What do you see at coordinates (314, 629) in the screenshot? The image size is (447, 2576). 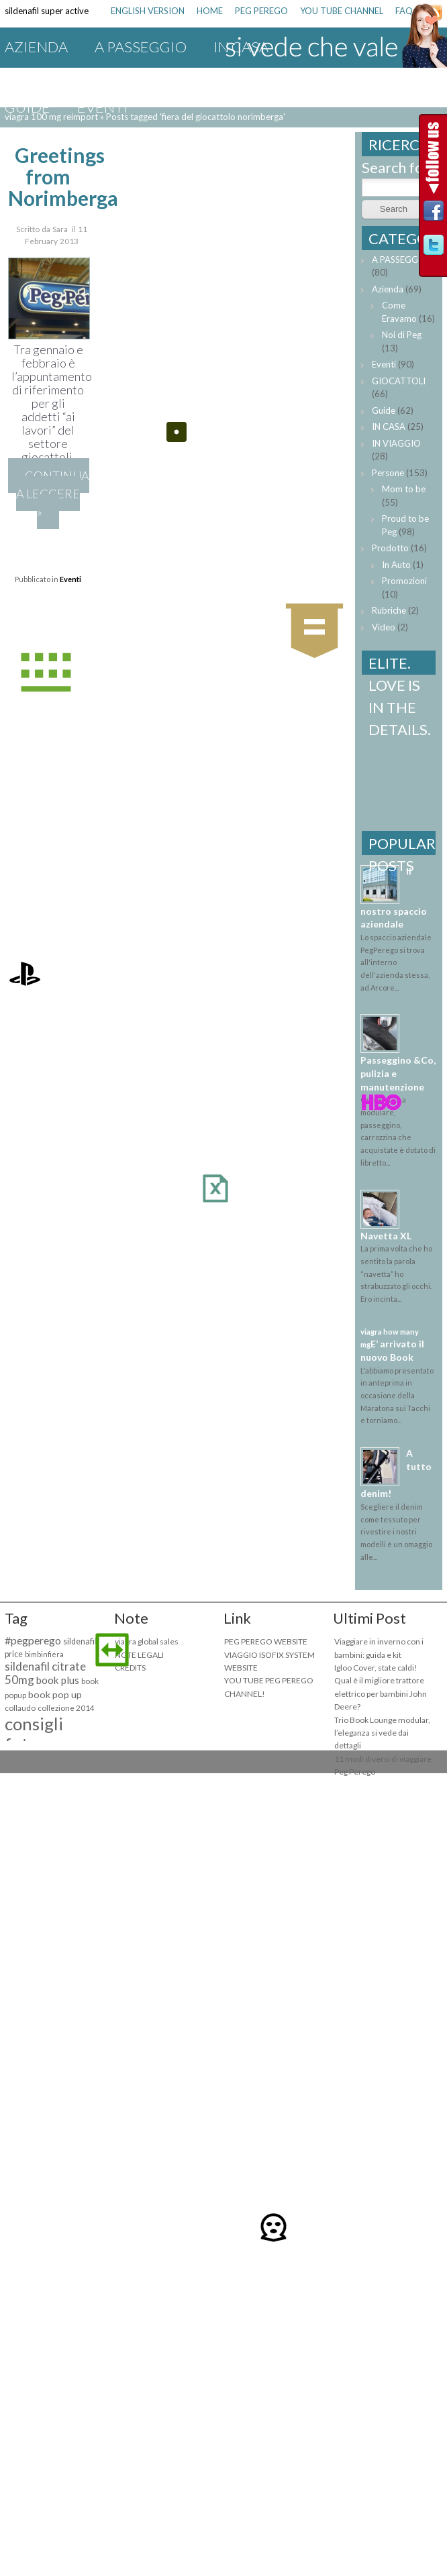 I see `honor badge or achievement indicator` at bounding box center [314, 629].